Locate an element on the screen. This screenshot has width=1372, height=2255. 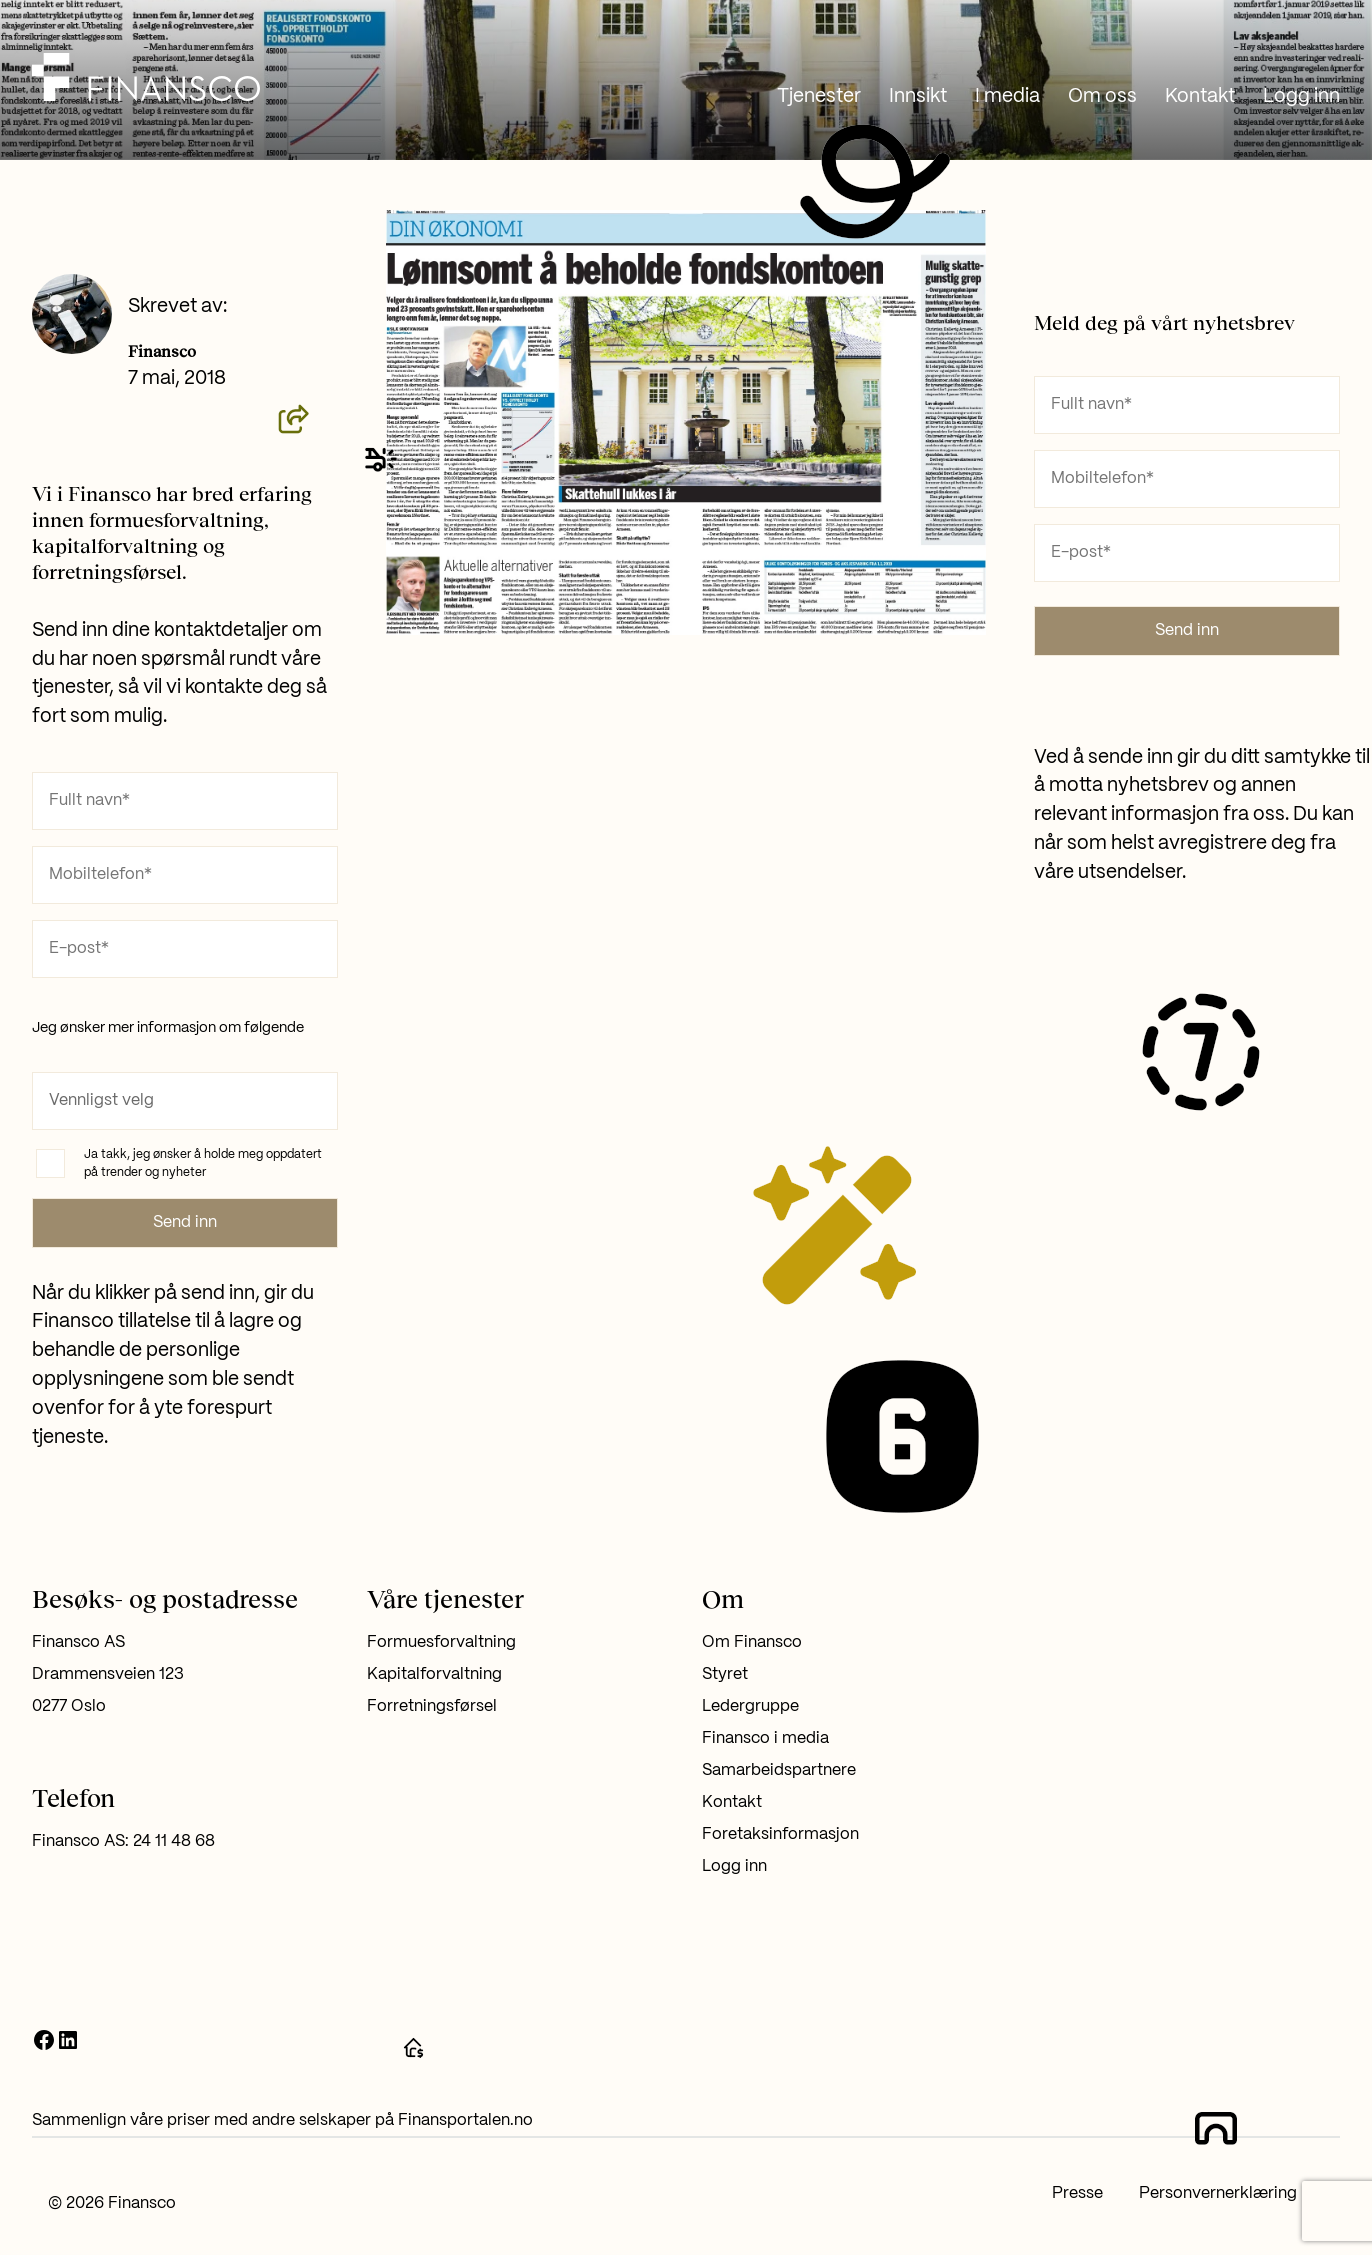
share this content is located at coordinates (293, 419).